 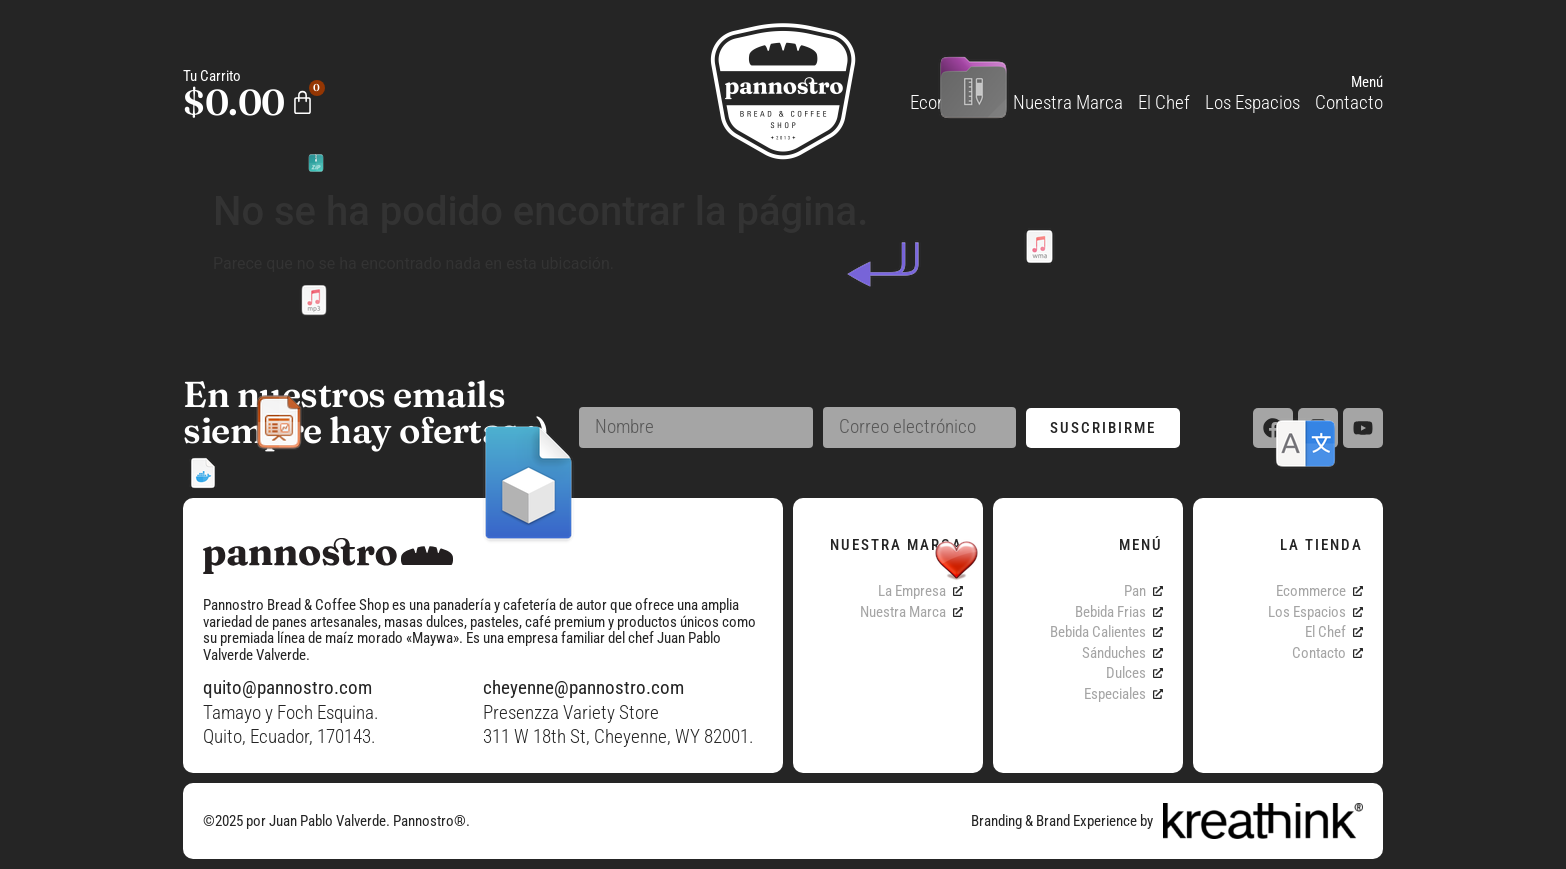 What do you see at coordinates (1039, 246) in the screenshot?
I see `a windows media audio file` at bounding box center [1039, 246].